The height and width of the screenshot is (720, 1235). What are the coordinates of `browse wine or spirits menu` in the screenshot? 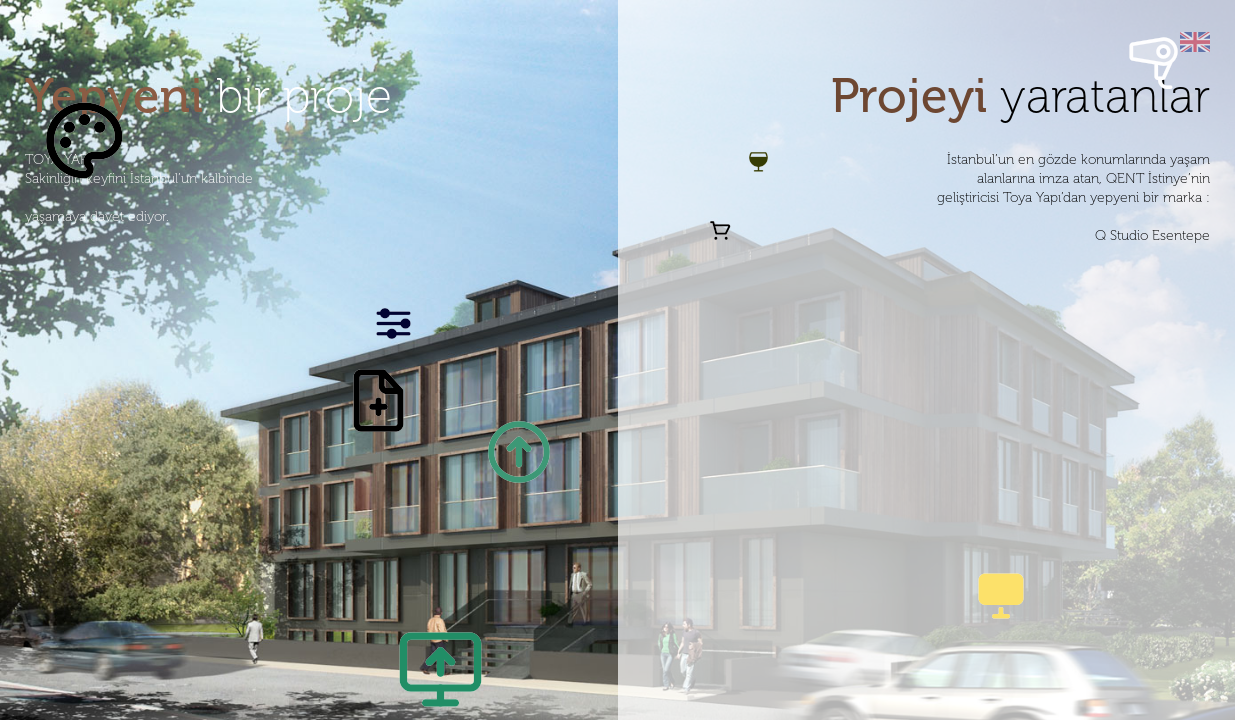 It's located at (758, 161).